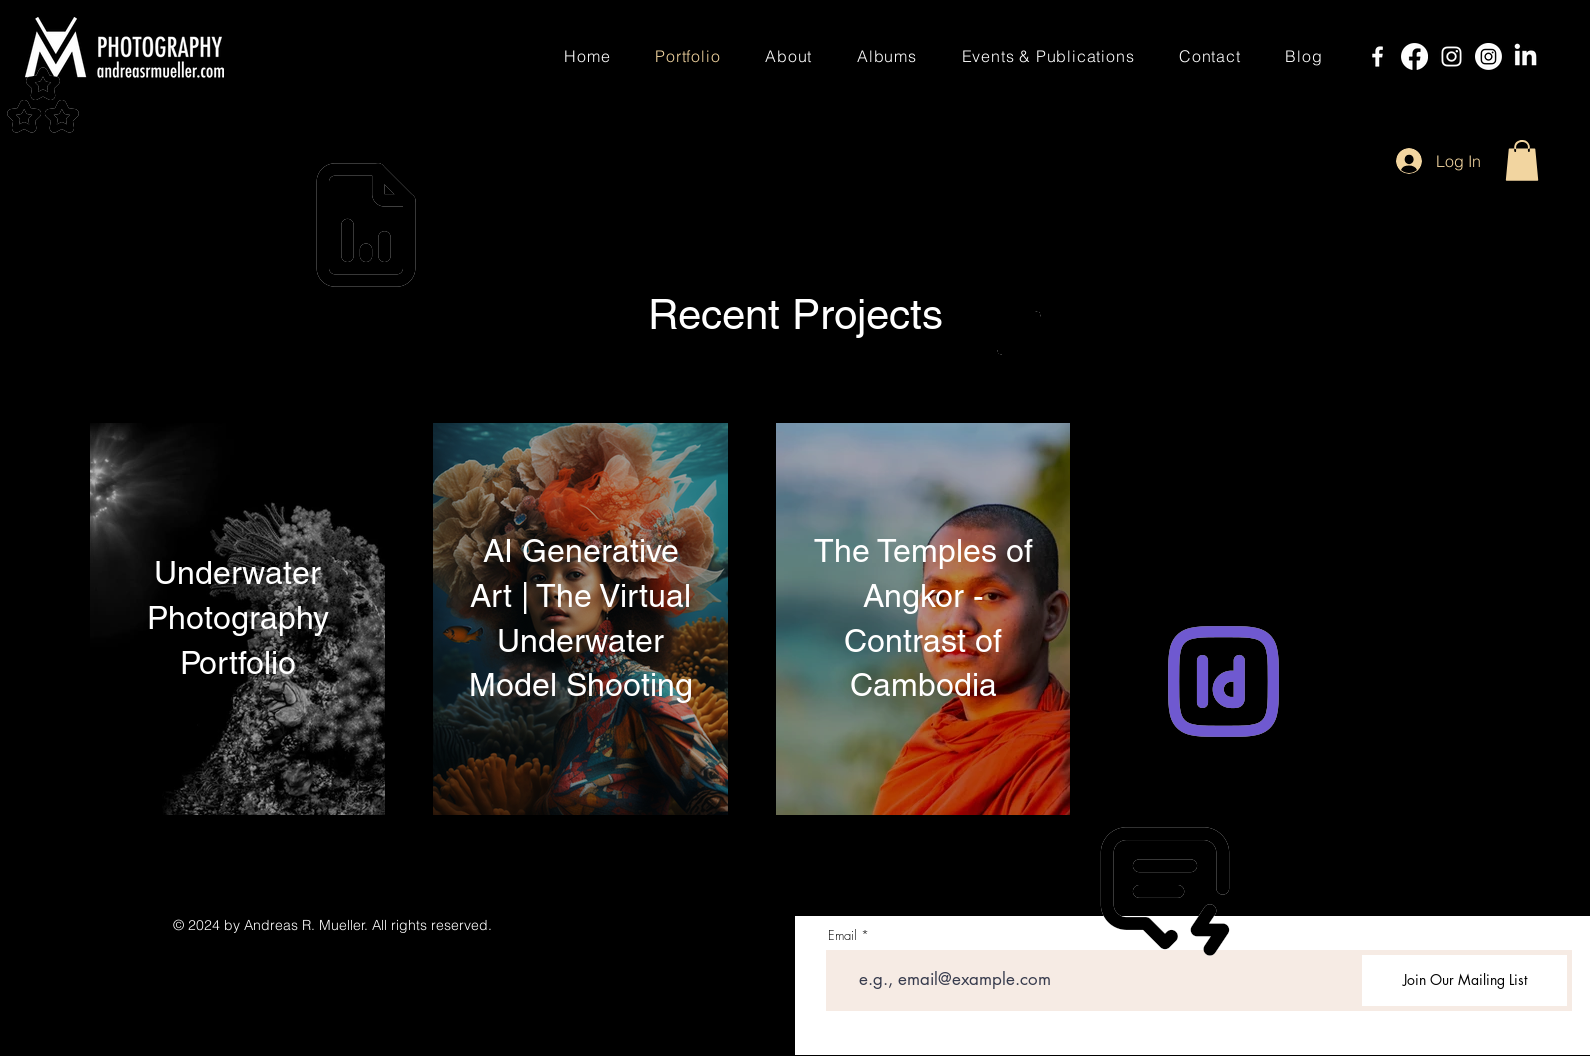 Image resolution: width=1590 pixels, height=1056 pixels. I want to click on crop an image, so click(1019, 333).